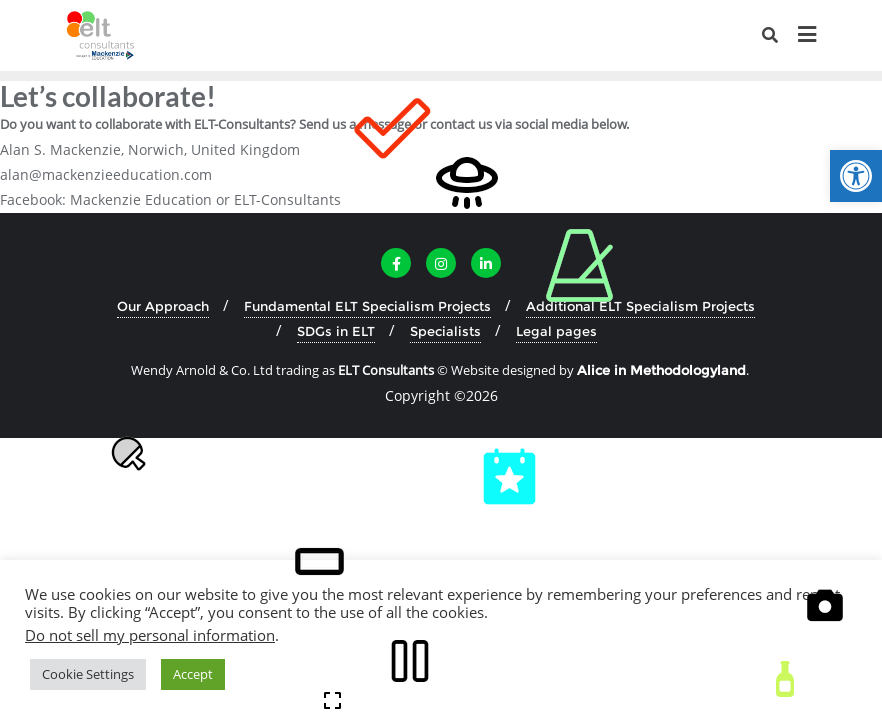 This screenshot has width=882, height=720. What do you see at coordinates (579, 265) in the screenshot?
I see `access tempo or timing settings` at bounding box center [579, 265].